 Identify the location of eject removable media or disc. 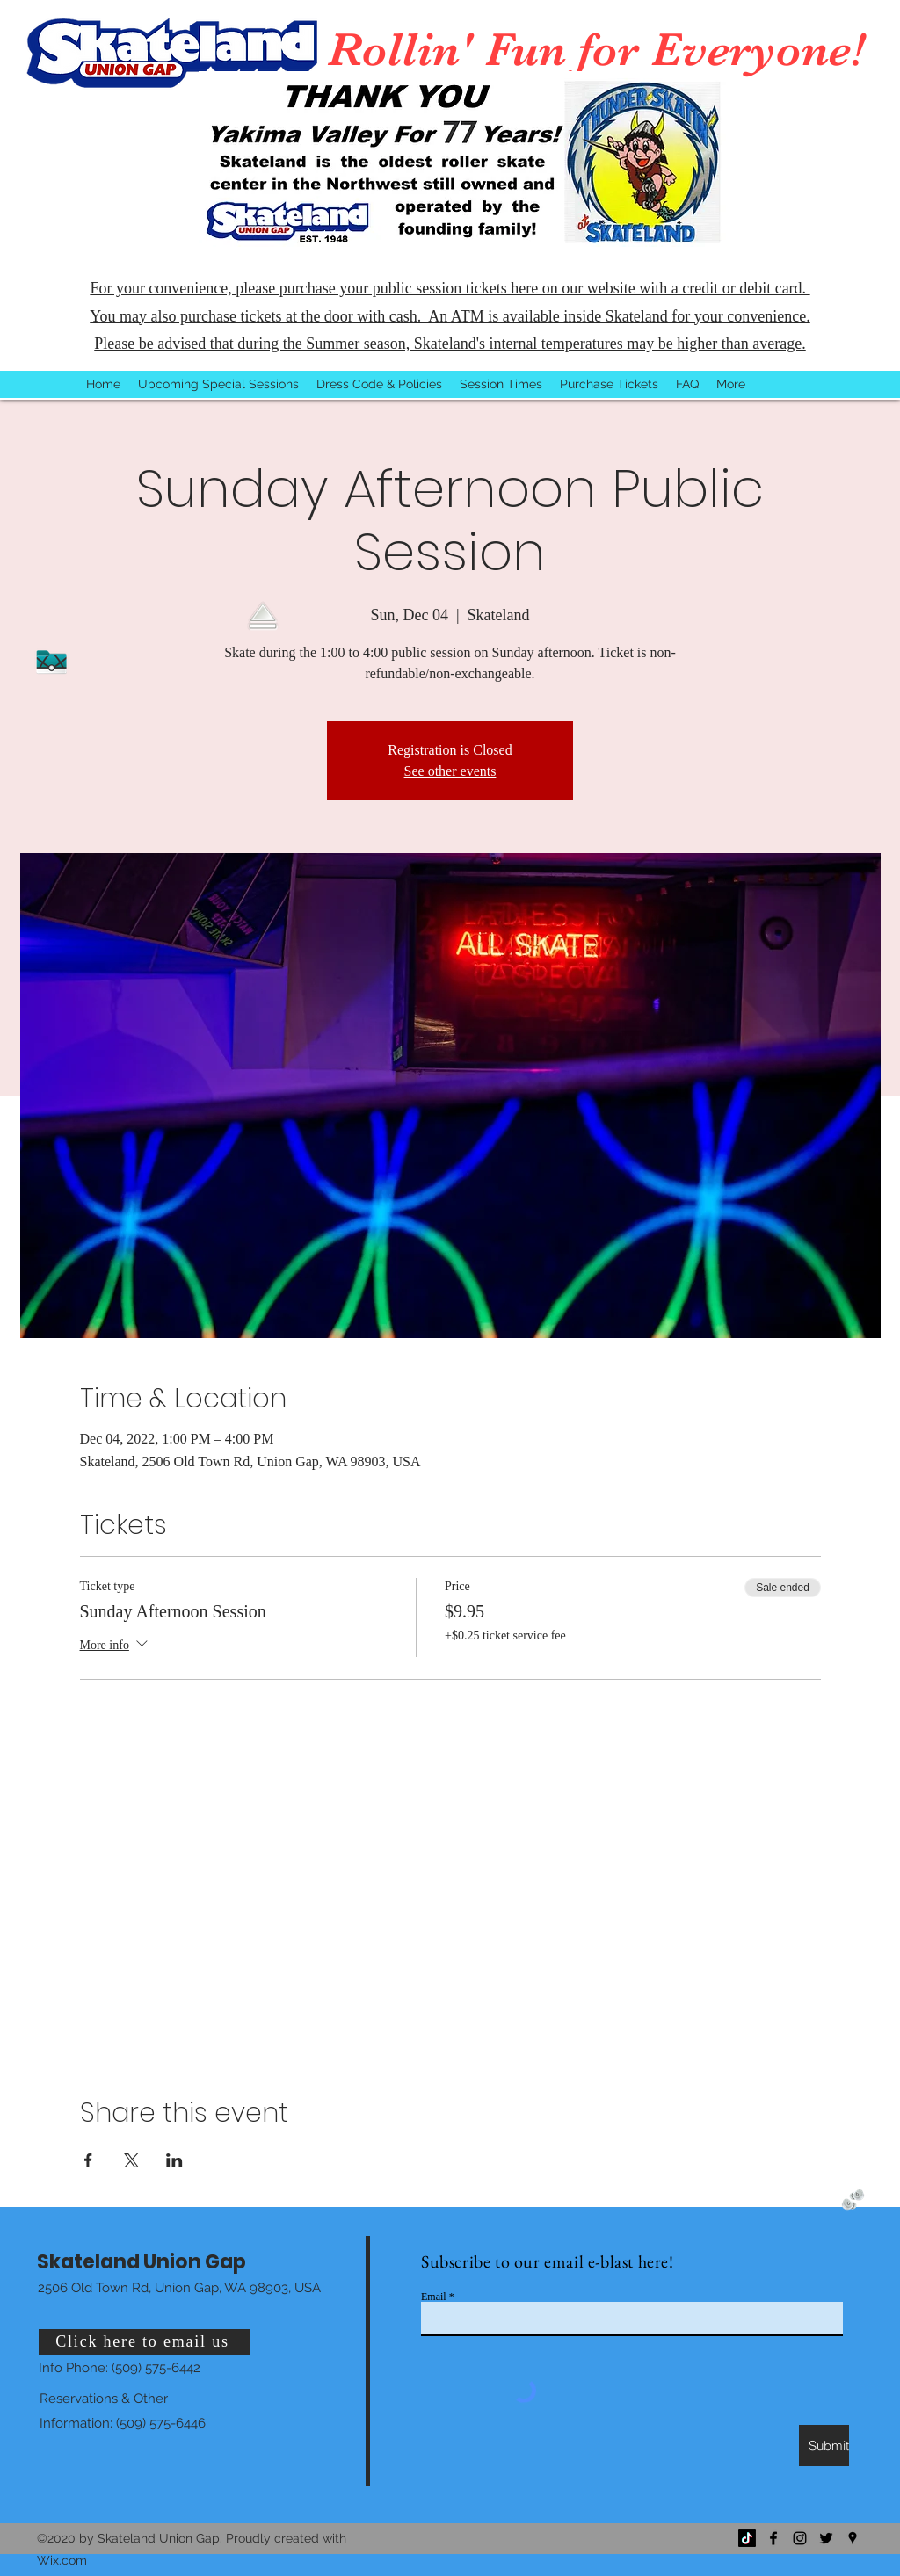
(263, 617).